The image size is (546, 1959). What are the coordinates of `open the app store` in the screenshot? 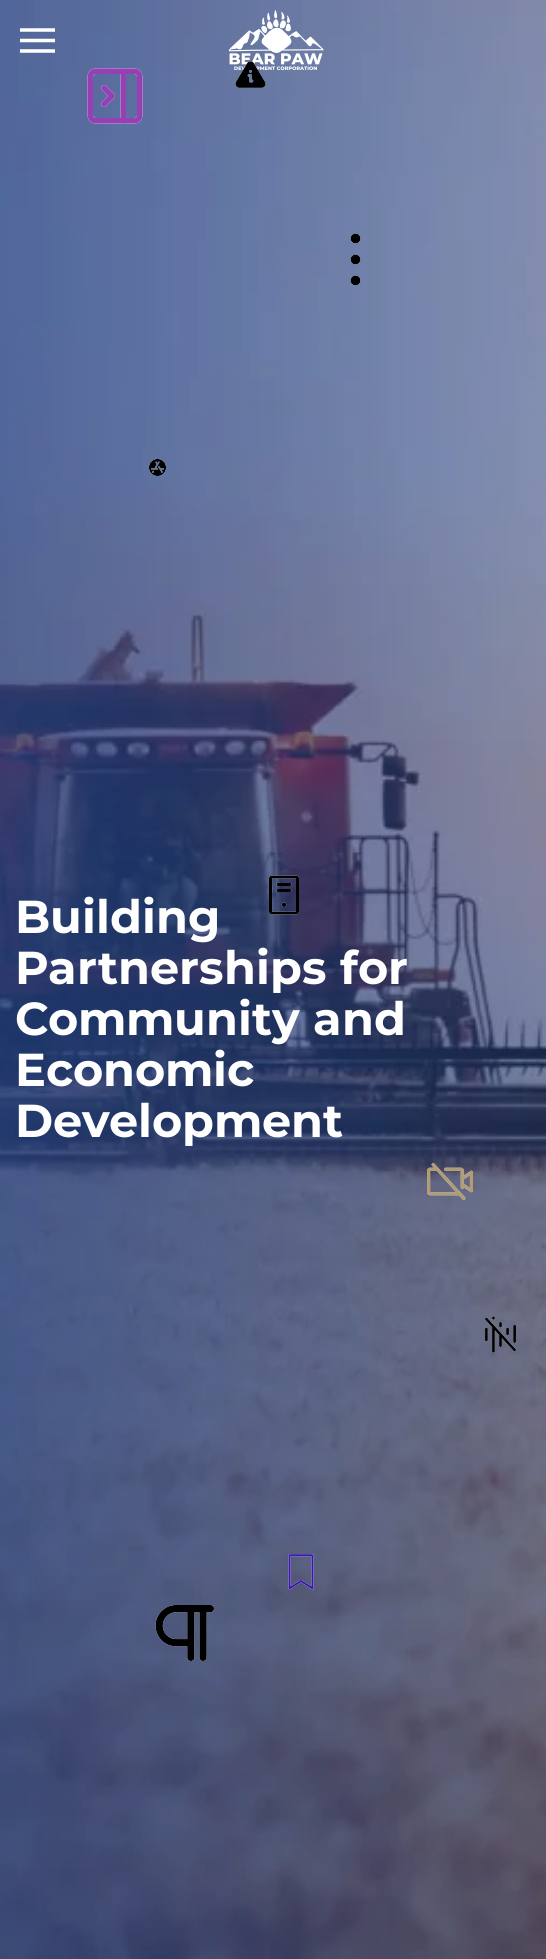 It's located at (157, 467).